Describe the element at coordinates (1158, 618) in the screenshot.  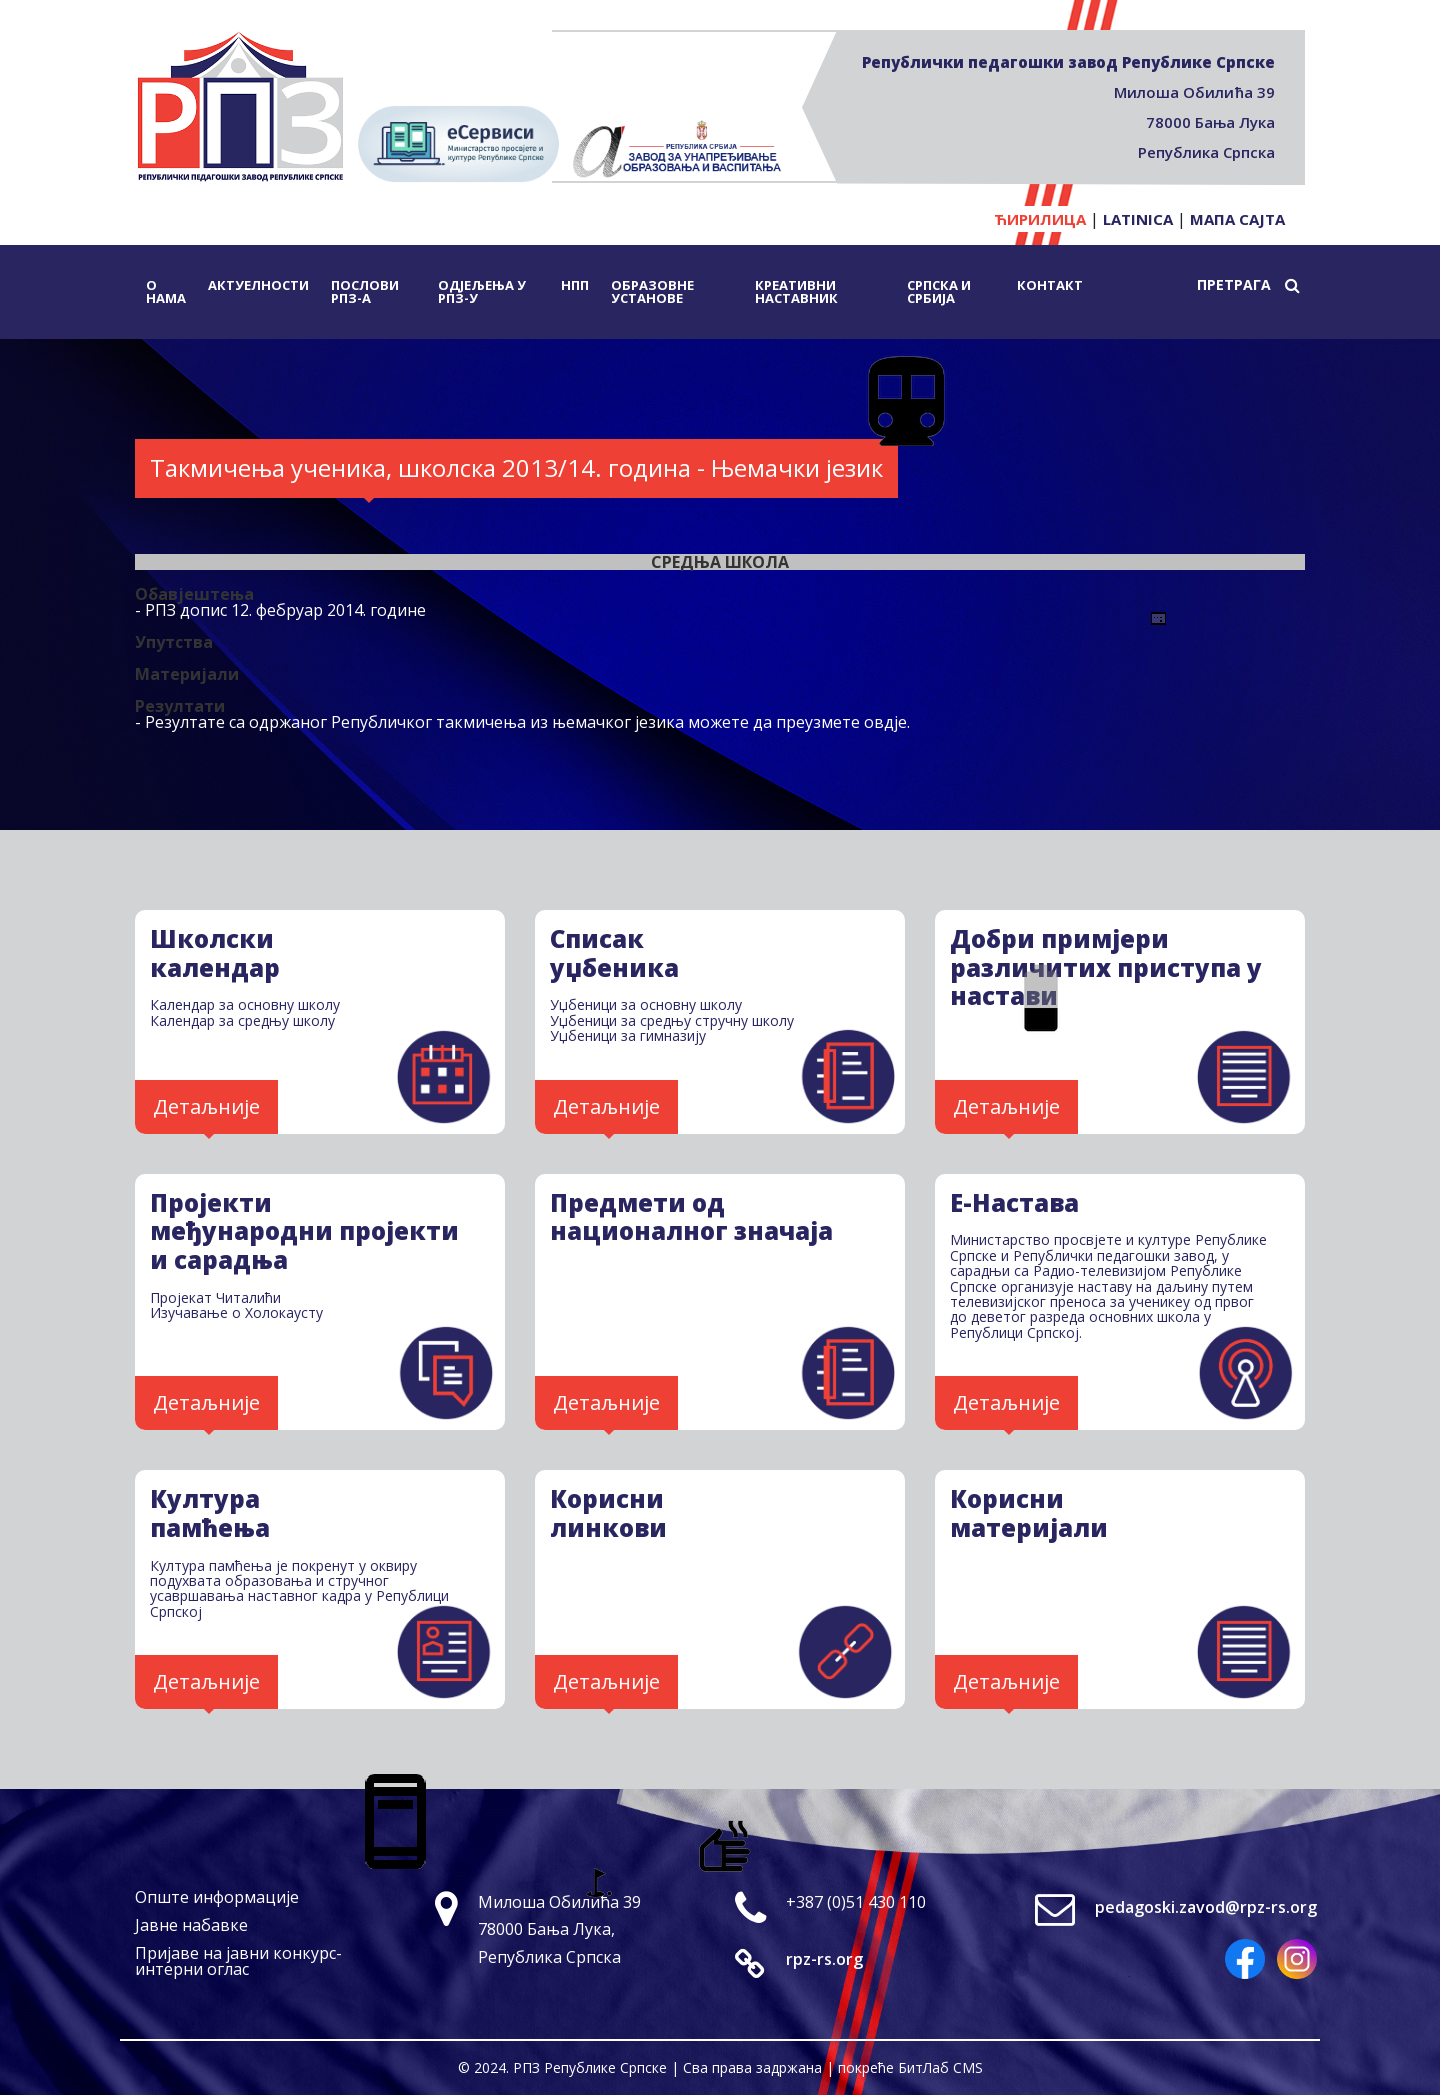
I see `adjust image aspect ratio settings` at that location.